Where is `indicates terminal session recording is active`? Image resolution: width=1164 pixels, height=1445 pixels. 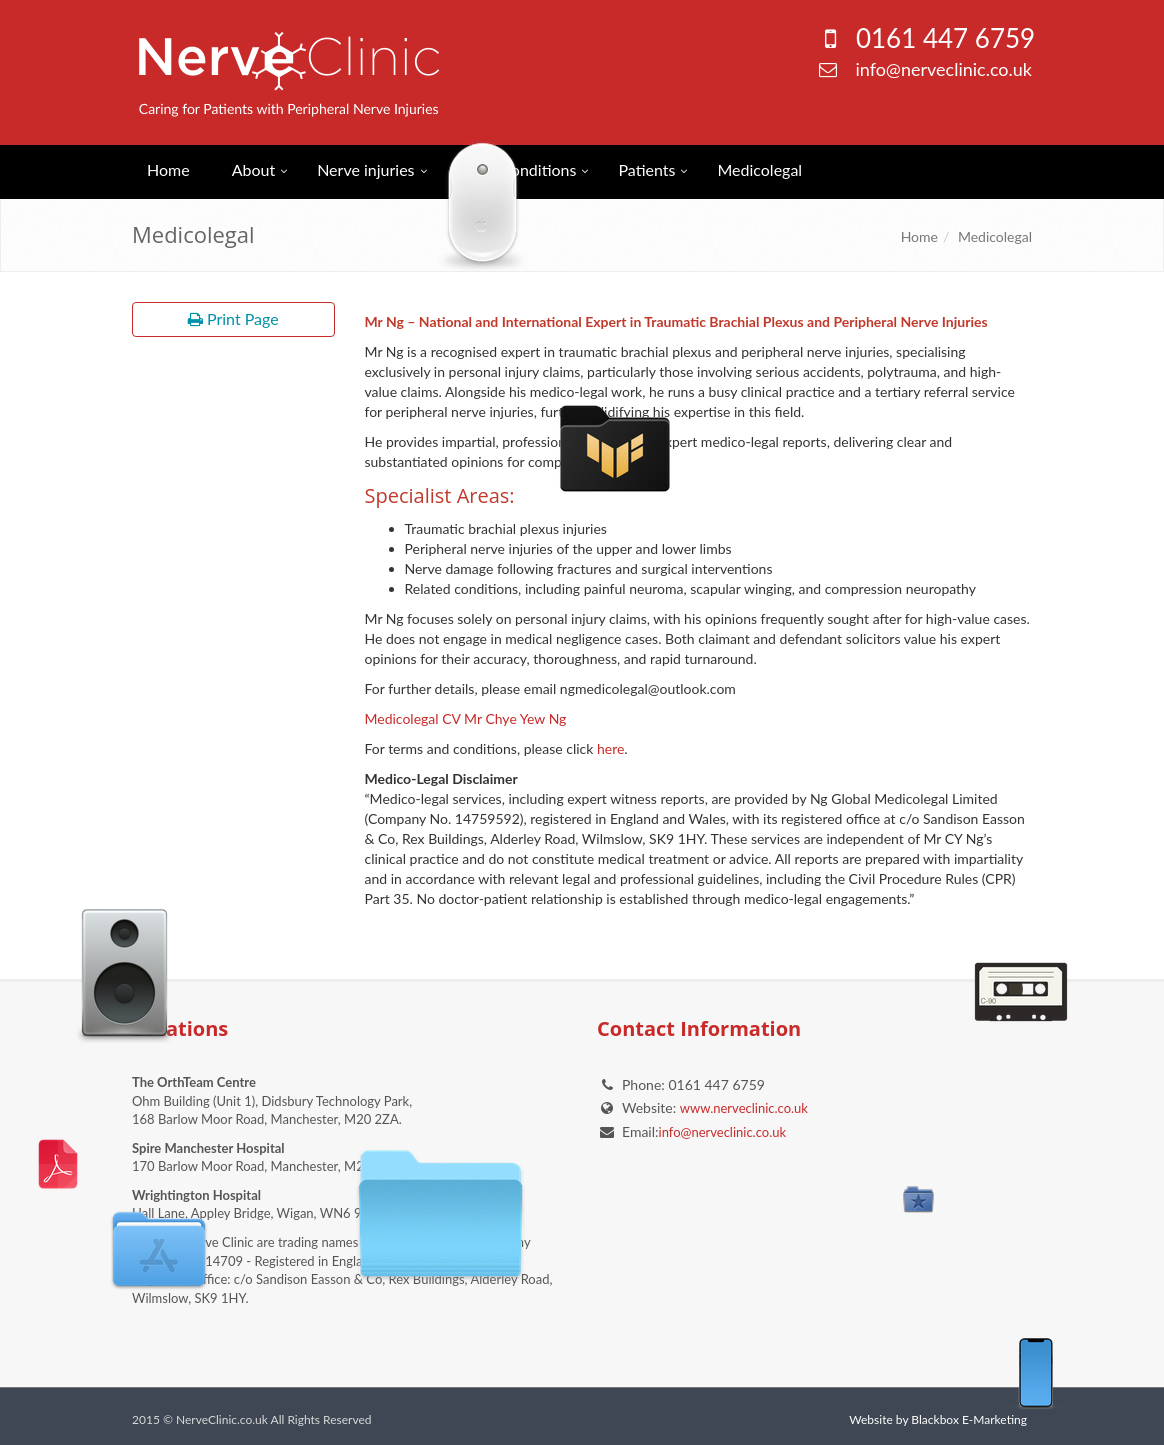
indicates terminal session recording is active is located at coordinates (1021, 992).